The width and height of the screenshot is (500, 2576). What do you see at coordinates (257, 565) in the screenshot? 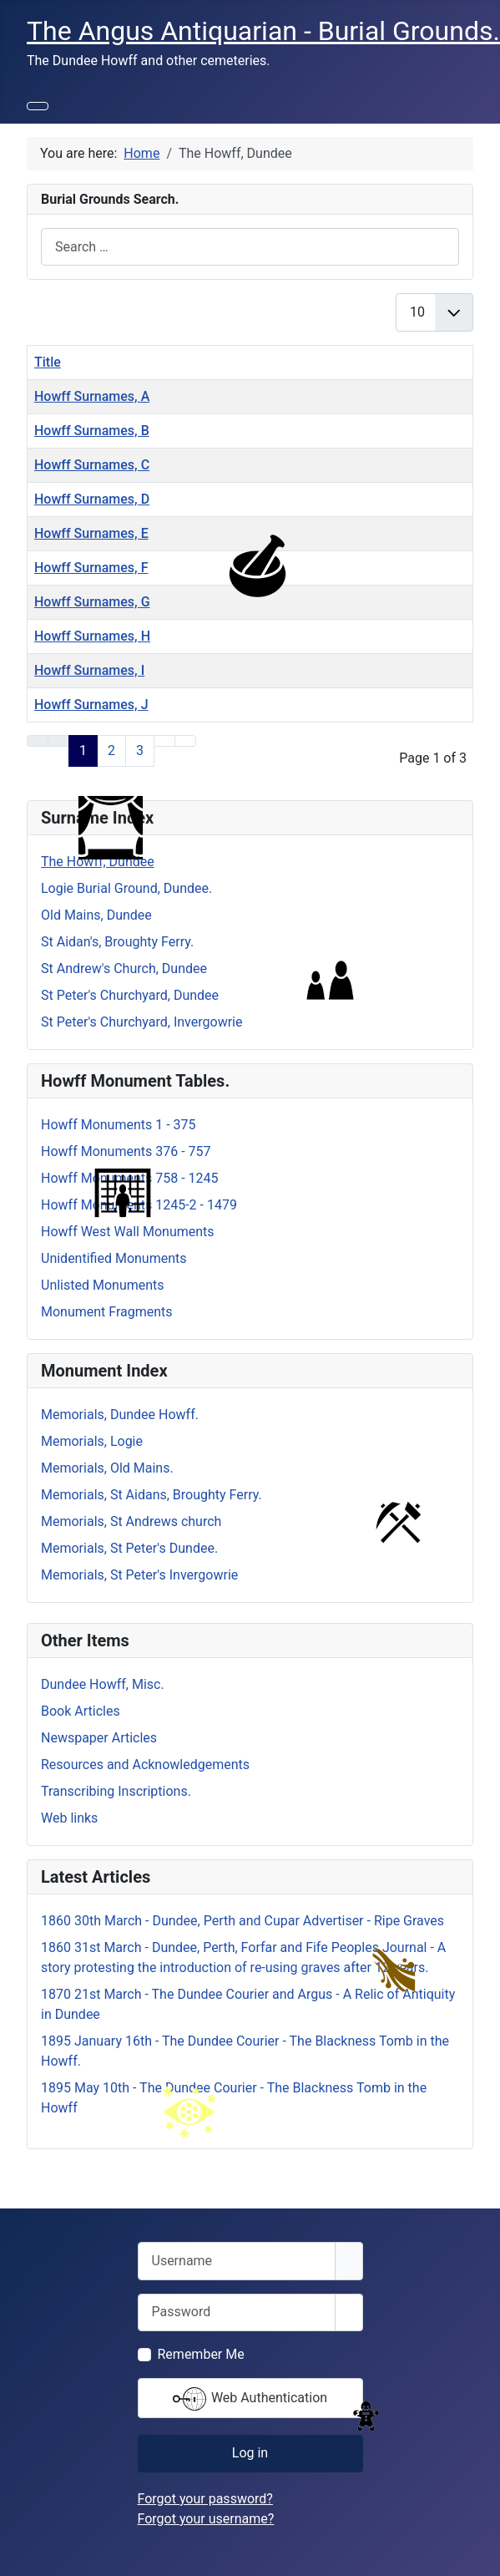
I see `access pharmacy or medication features` at bounding box center [257, 565].